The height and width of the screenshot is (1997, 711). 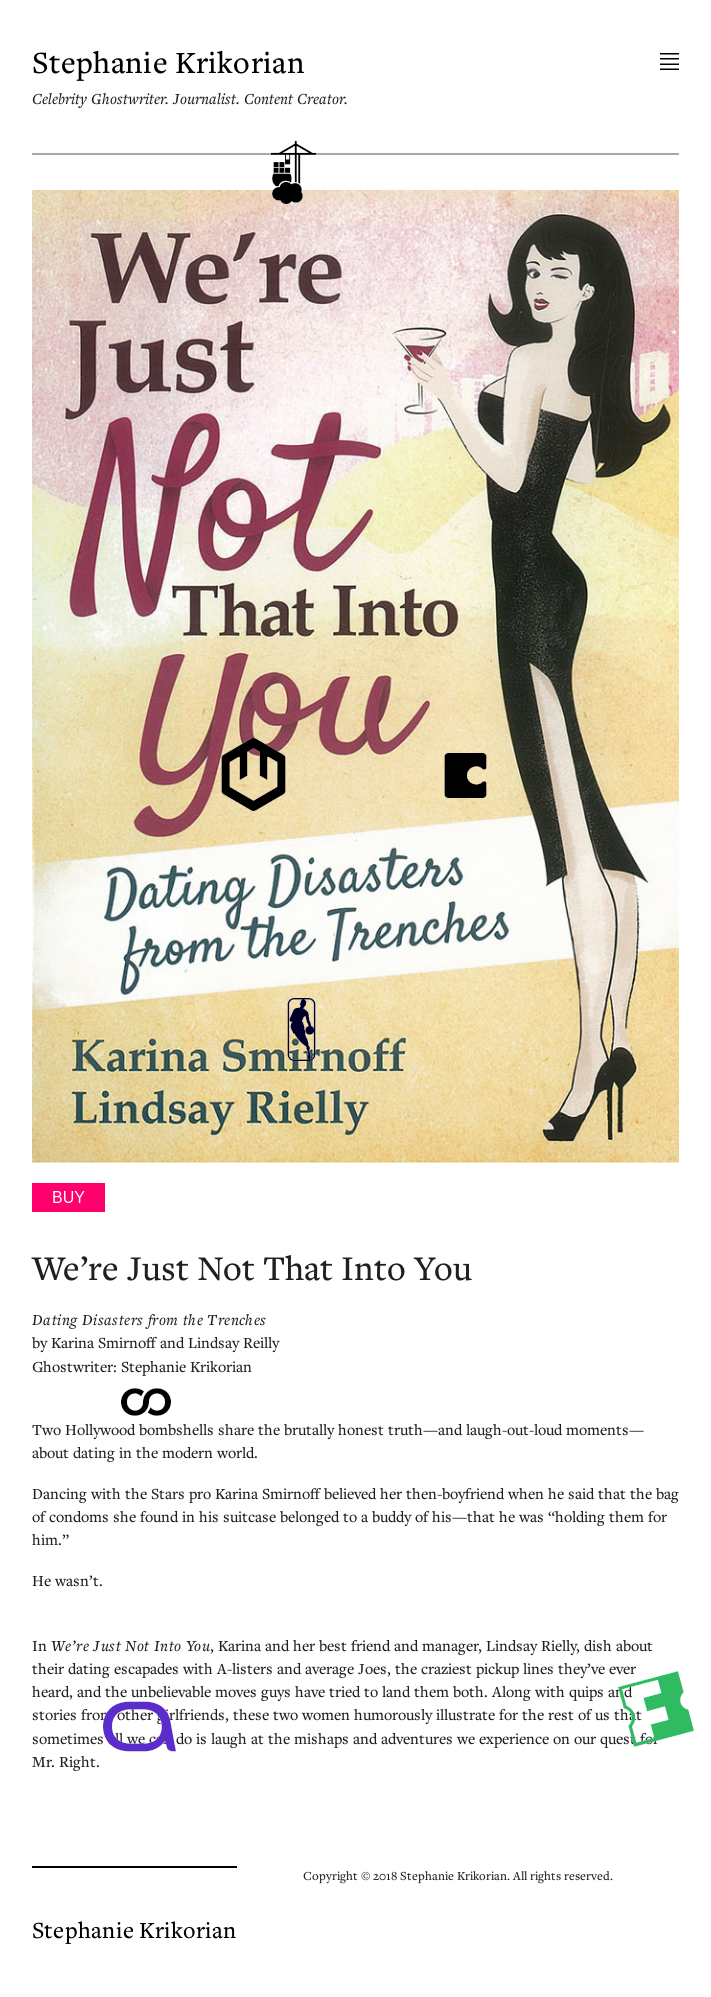 I want to click on AbbVie pharmaceutical company logo, so click(x=139, y=1726).